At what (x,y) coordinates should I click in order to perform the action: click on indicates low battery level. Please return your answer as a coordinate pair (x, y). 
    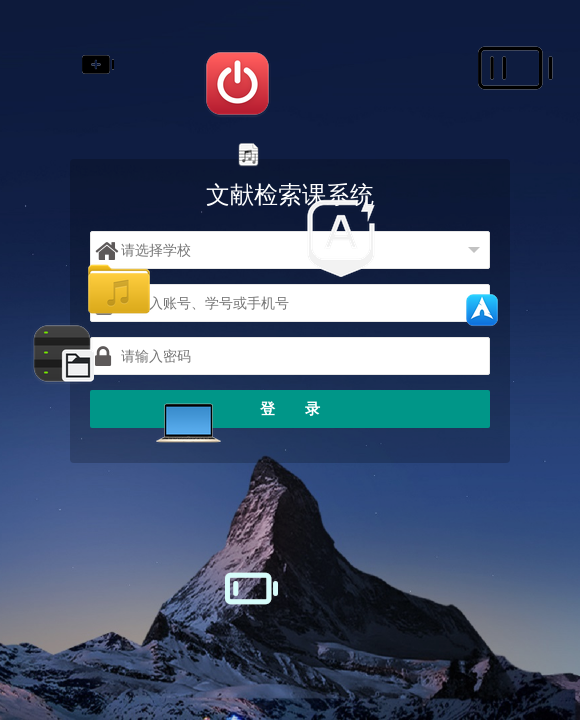
    Looking at the image, I should click on (251, 588).